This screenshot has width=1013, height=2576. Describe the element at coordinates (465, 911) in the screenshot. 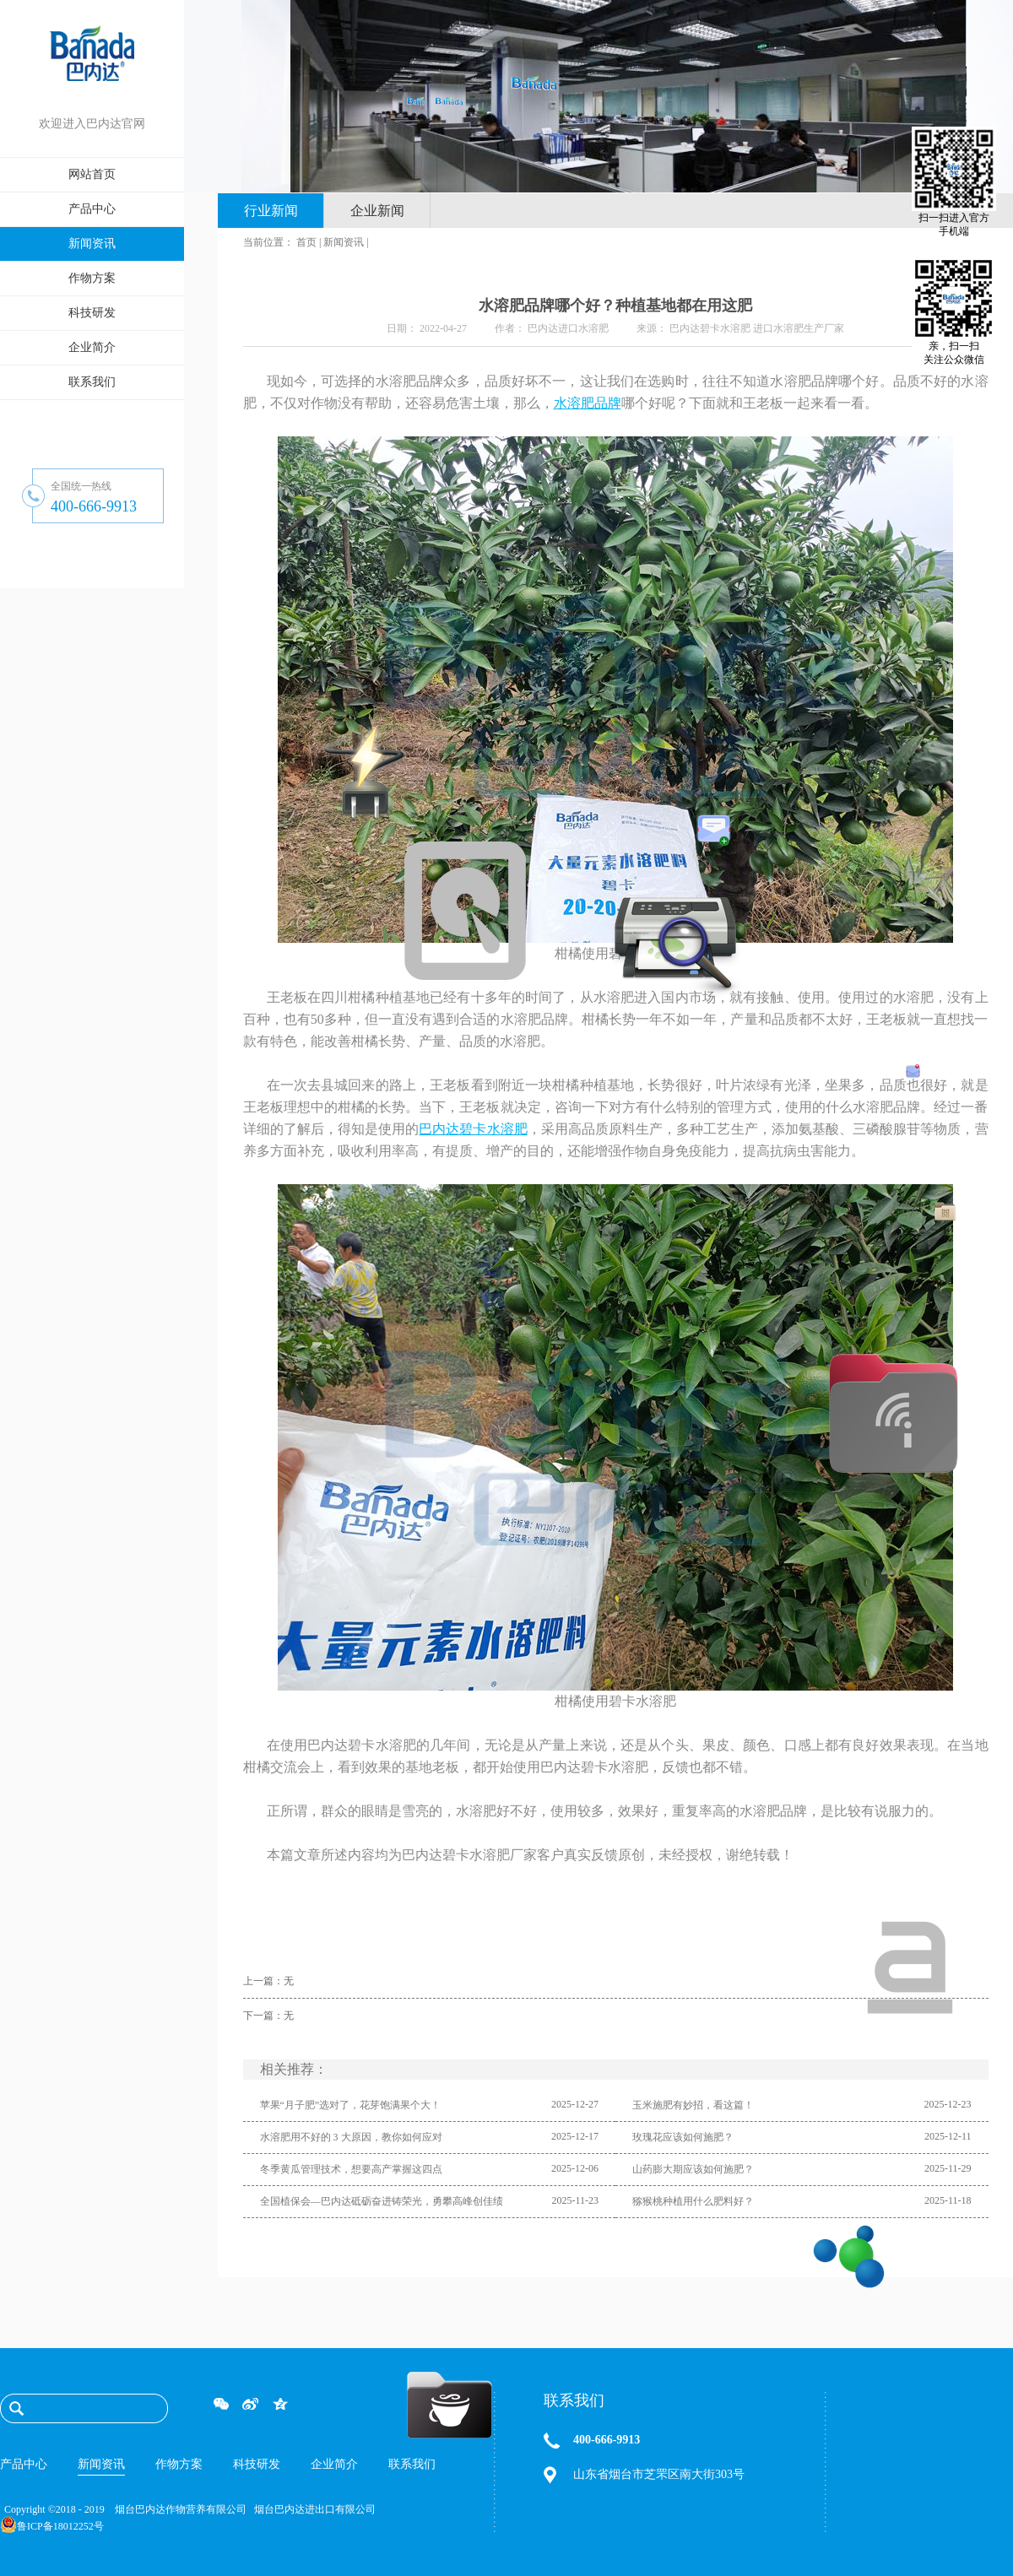

I see `access connected USB hard drive` at that location.